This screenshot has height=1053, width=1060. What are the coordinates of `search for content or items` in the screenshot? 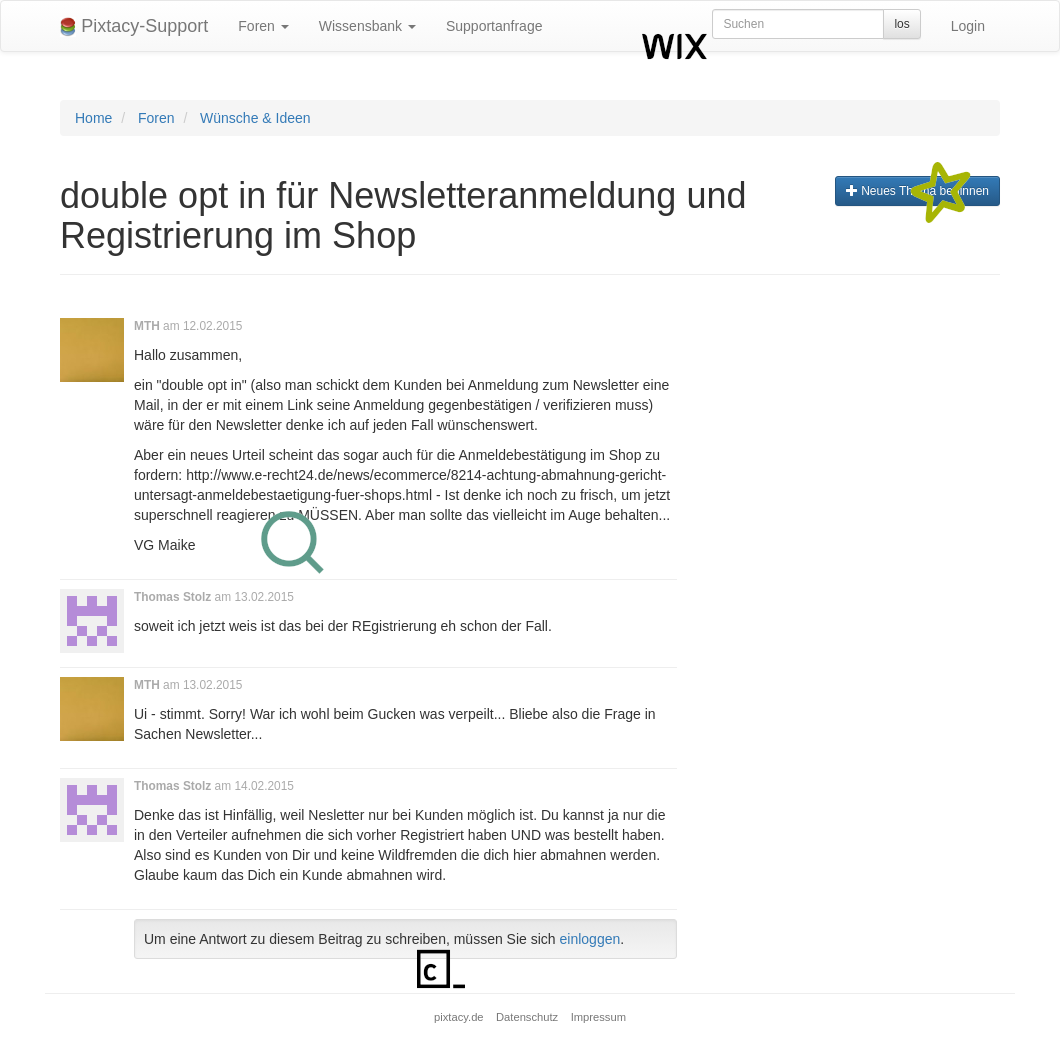 It's located at (292, 542).